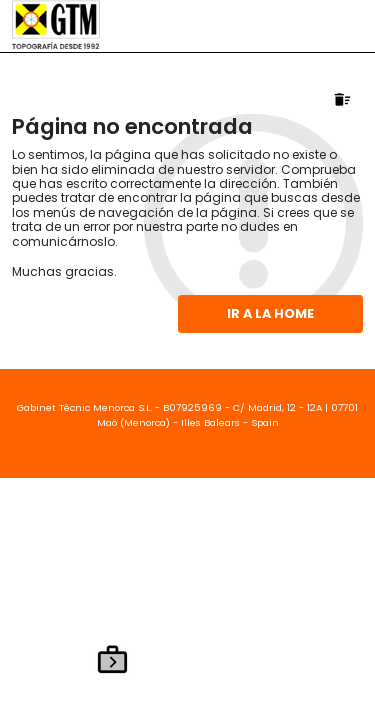  Describe the element at coordinates (342, 99) in the screenshot. I see `delete all selected items at once` at that location.